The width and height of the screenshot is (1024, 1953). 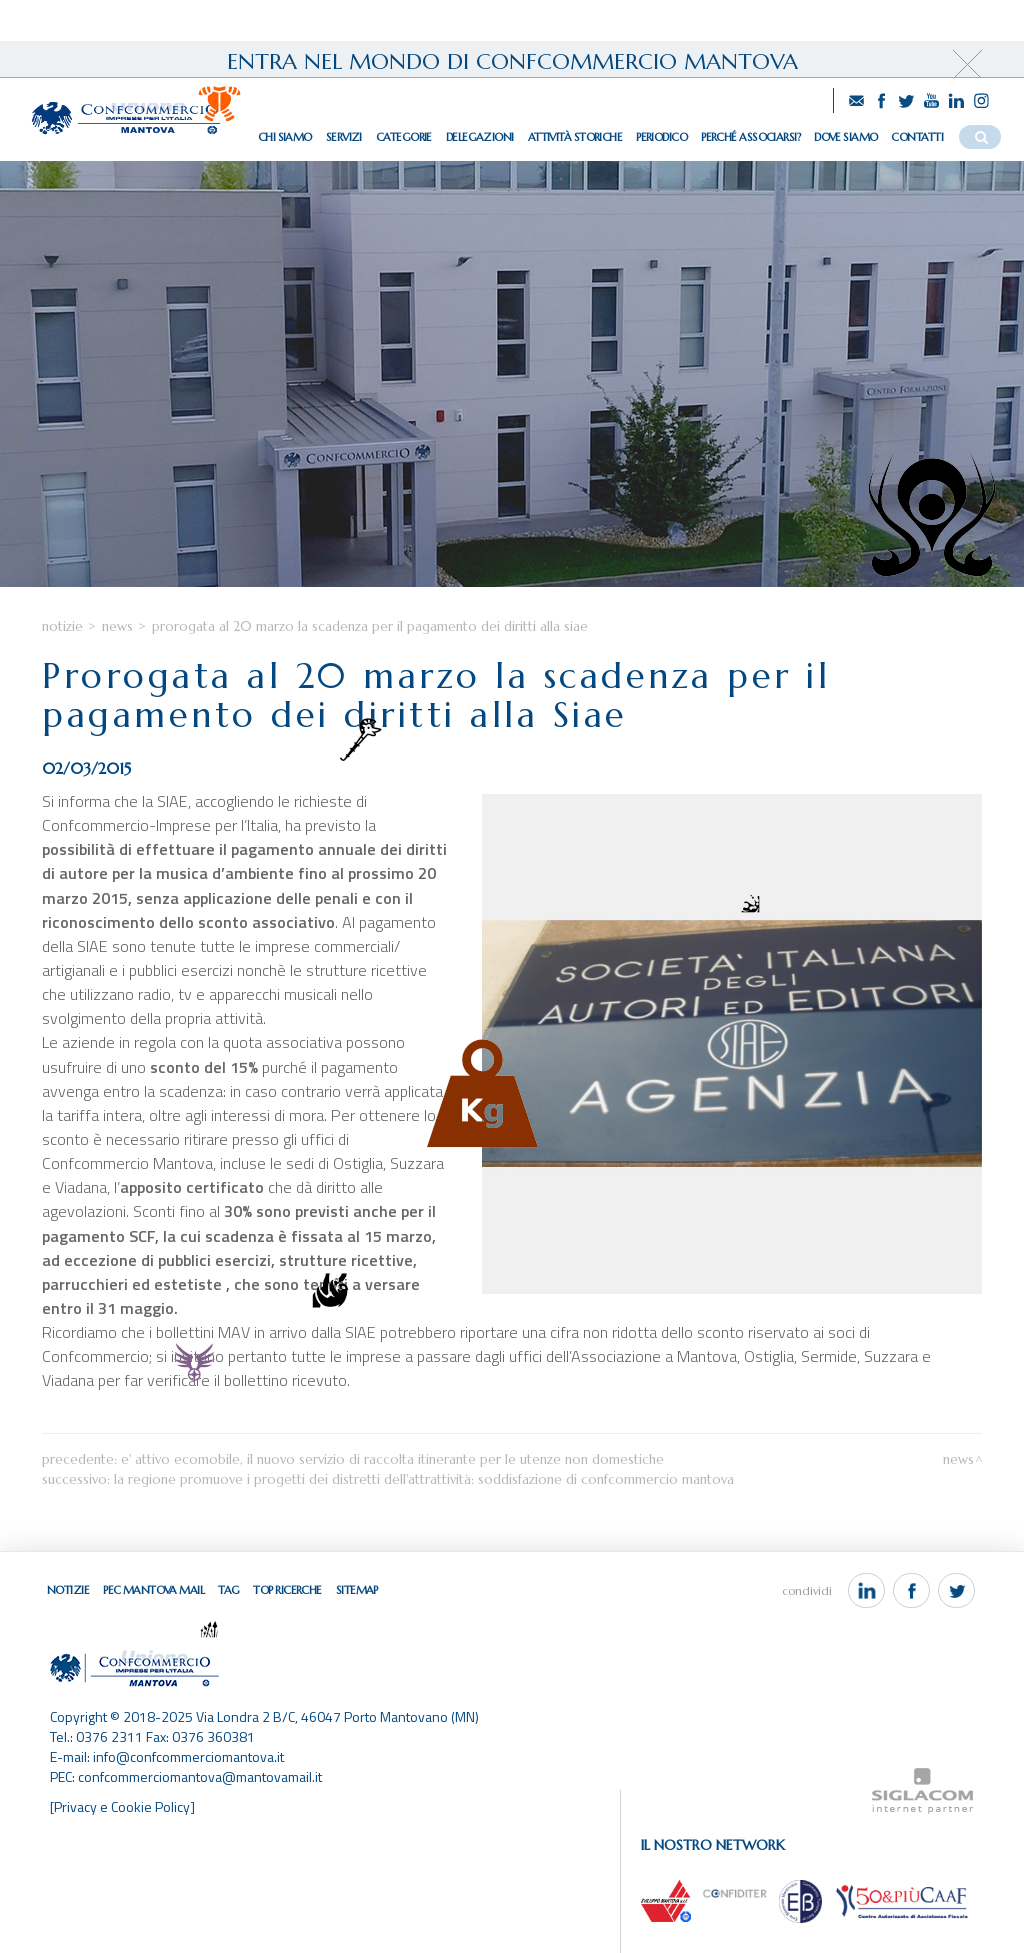 What do you see at coordinates (932, 513) in the screenshot?
I see `decorative emblem or crest for a fantasy game guild` at bounding box center [932, 513].